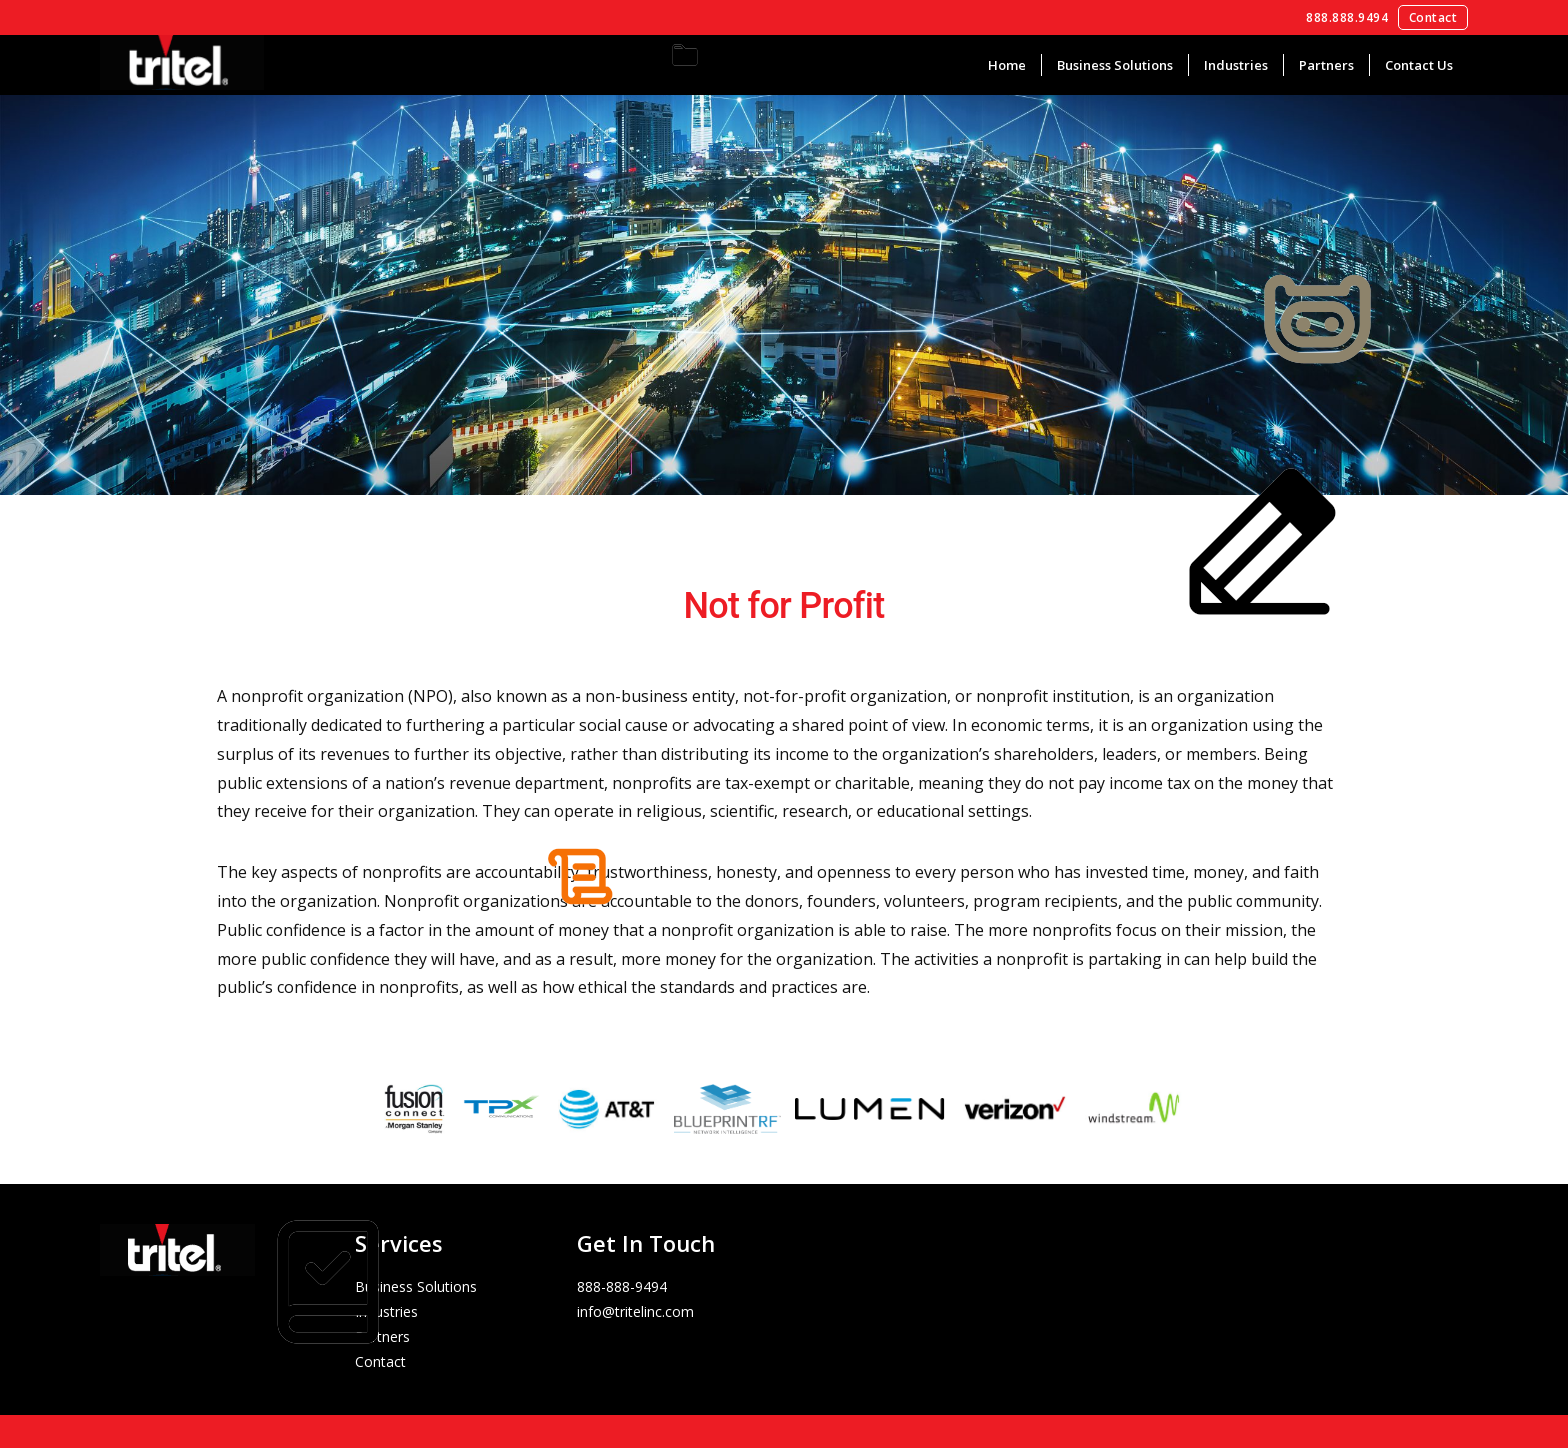  I want to click on open file folder, so click(685, 55).